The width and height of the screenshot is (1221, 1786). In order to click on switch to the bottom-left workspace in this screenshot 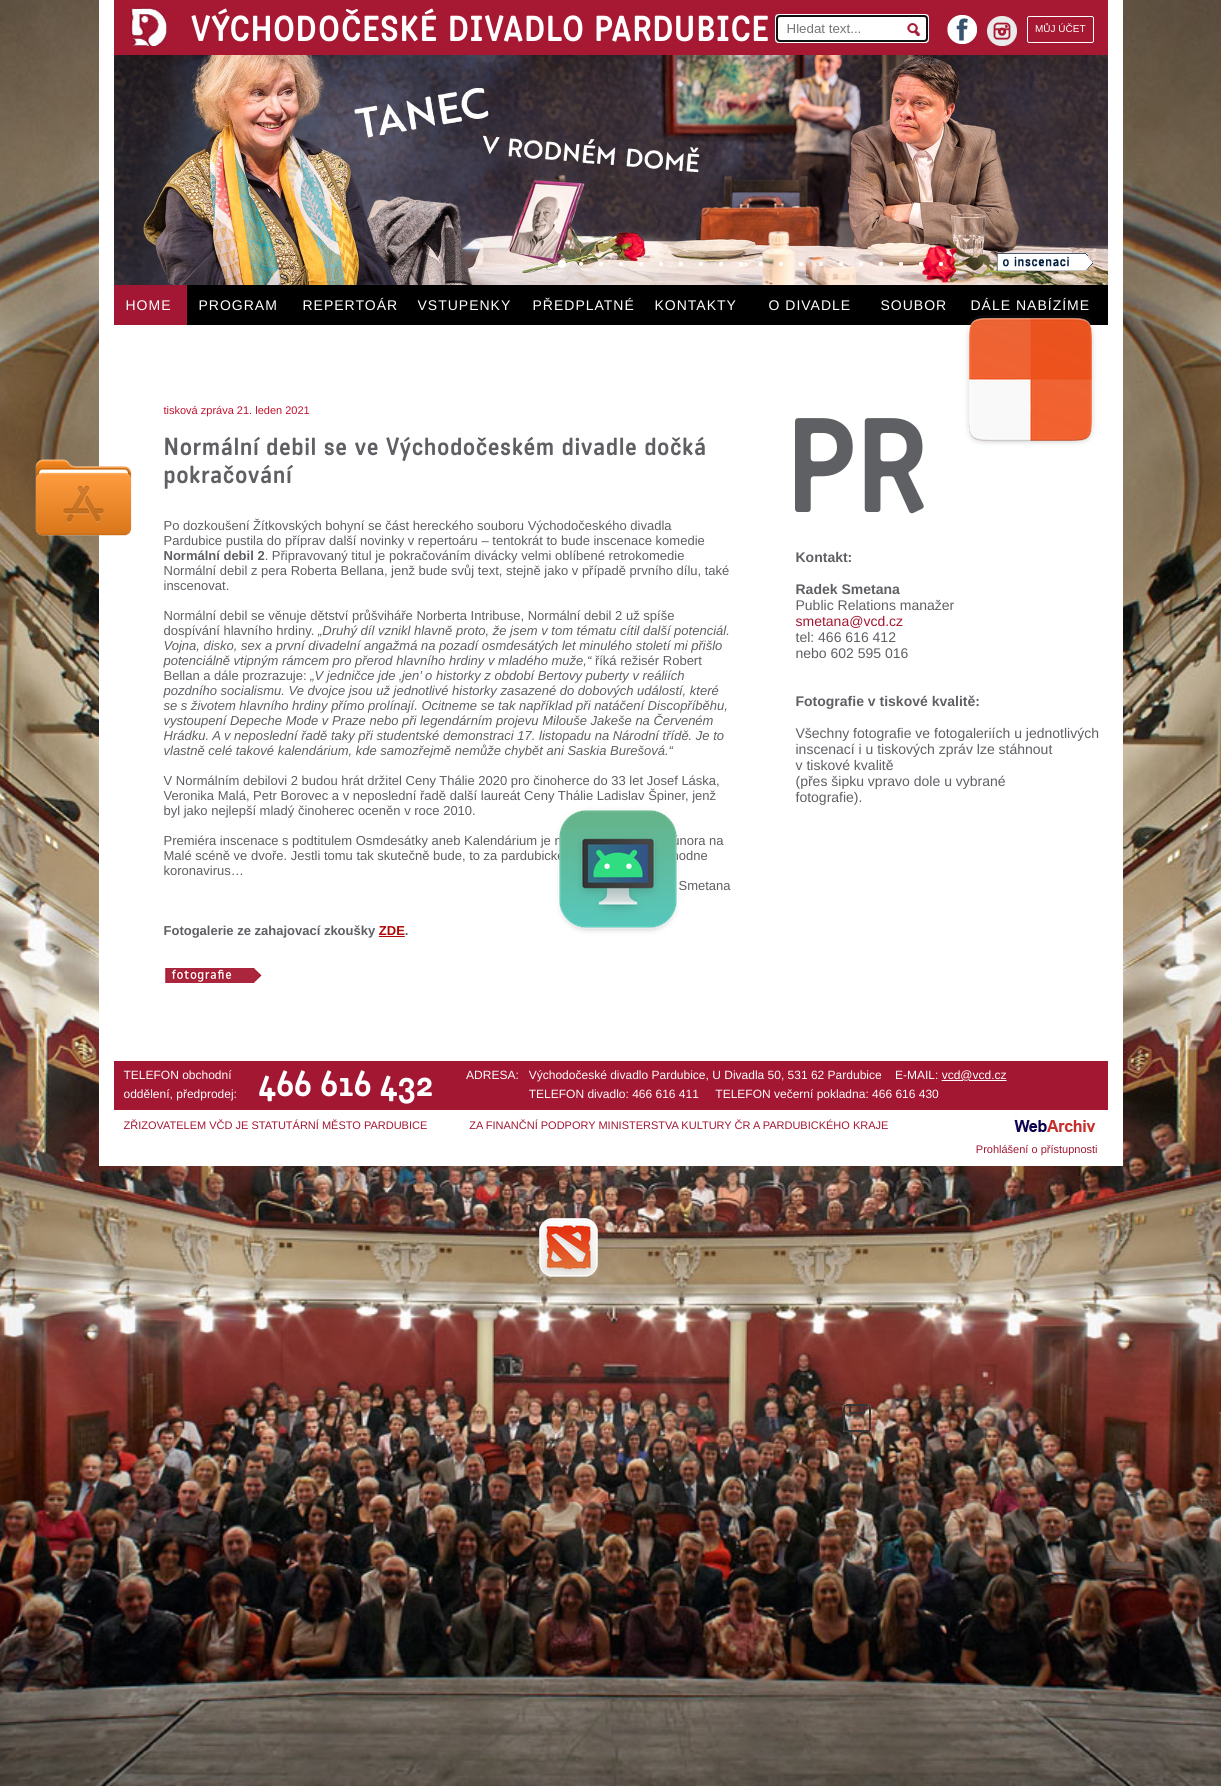, I will do `click(1030, 379)`.